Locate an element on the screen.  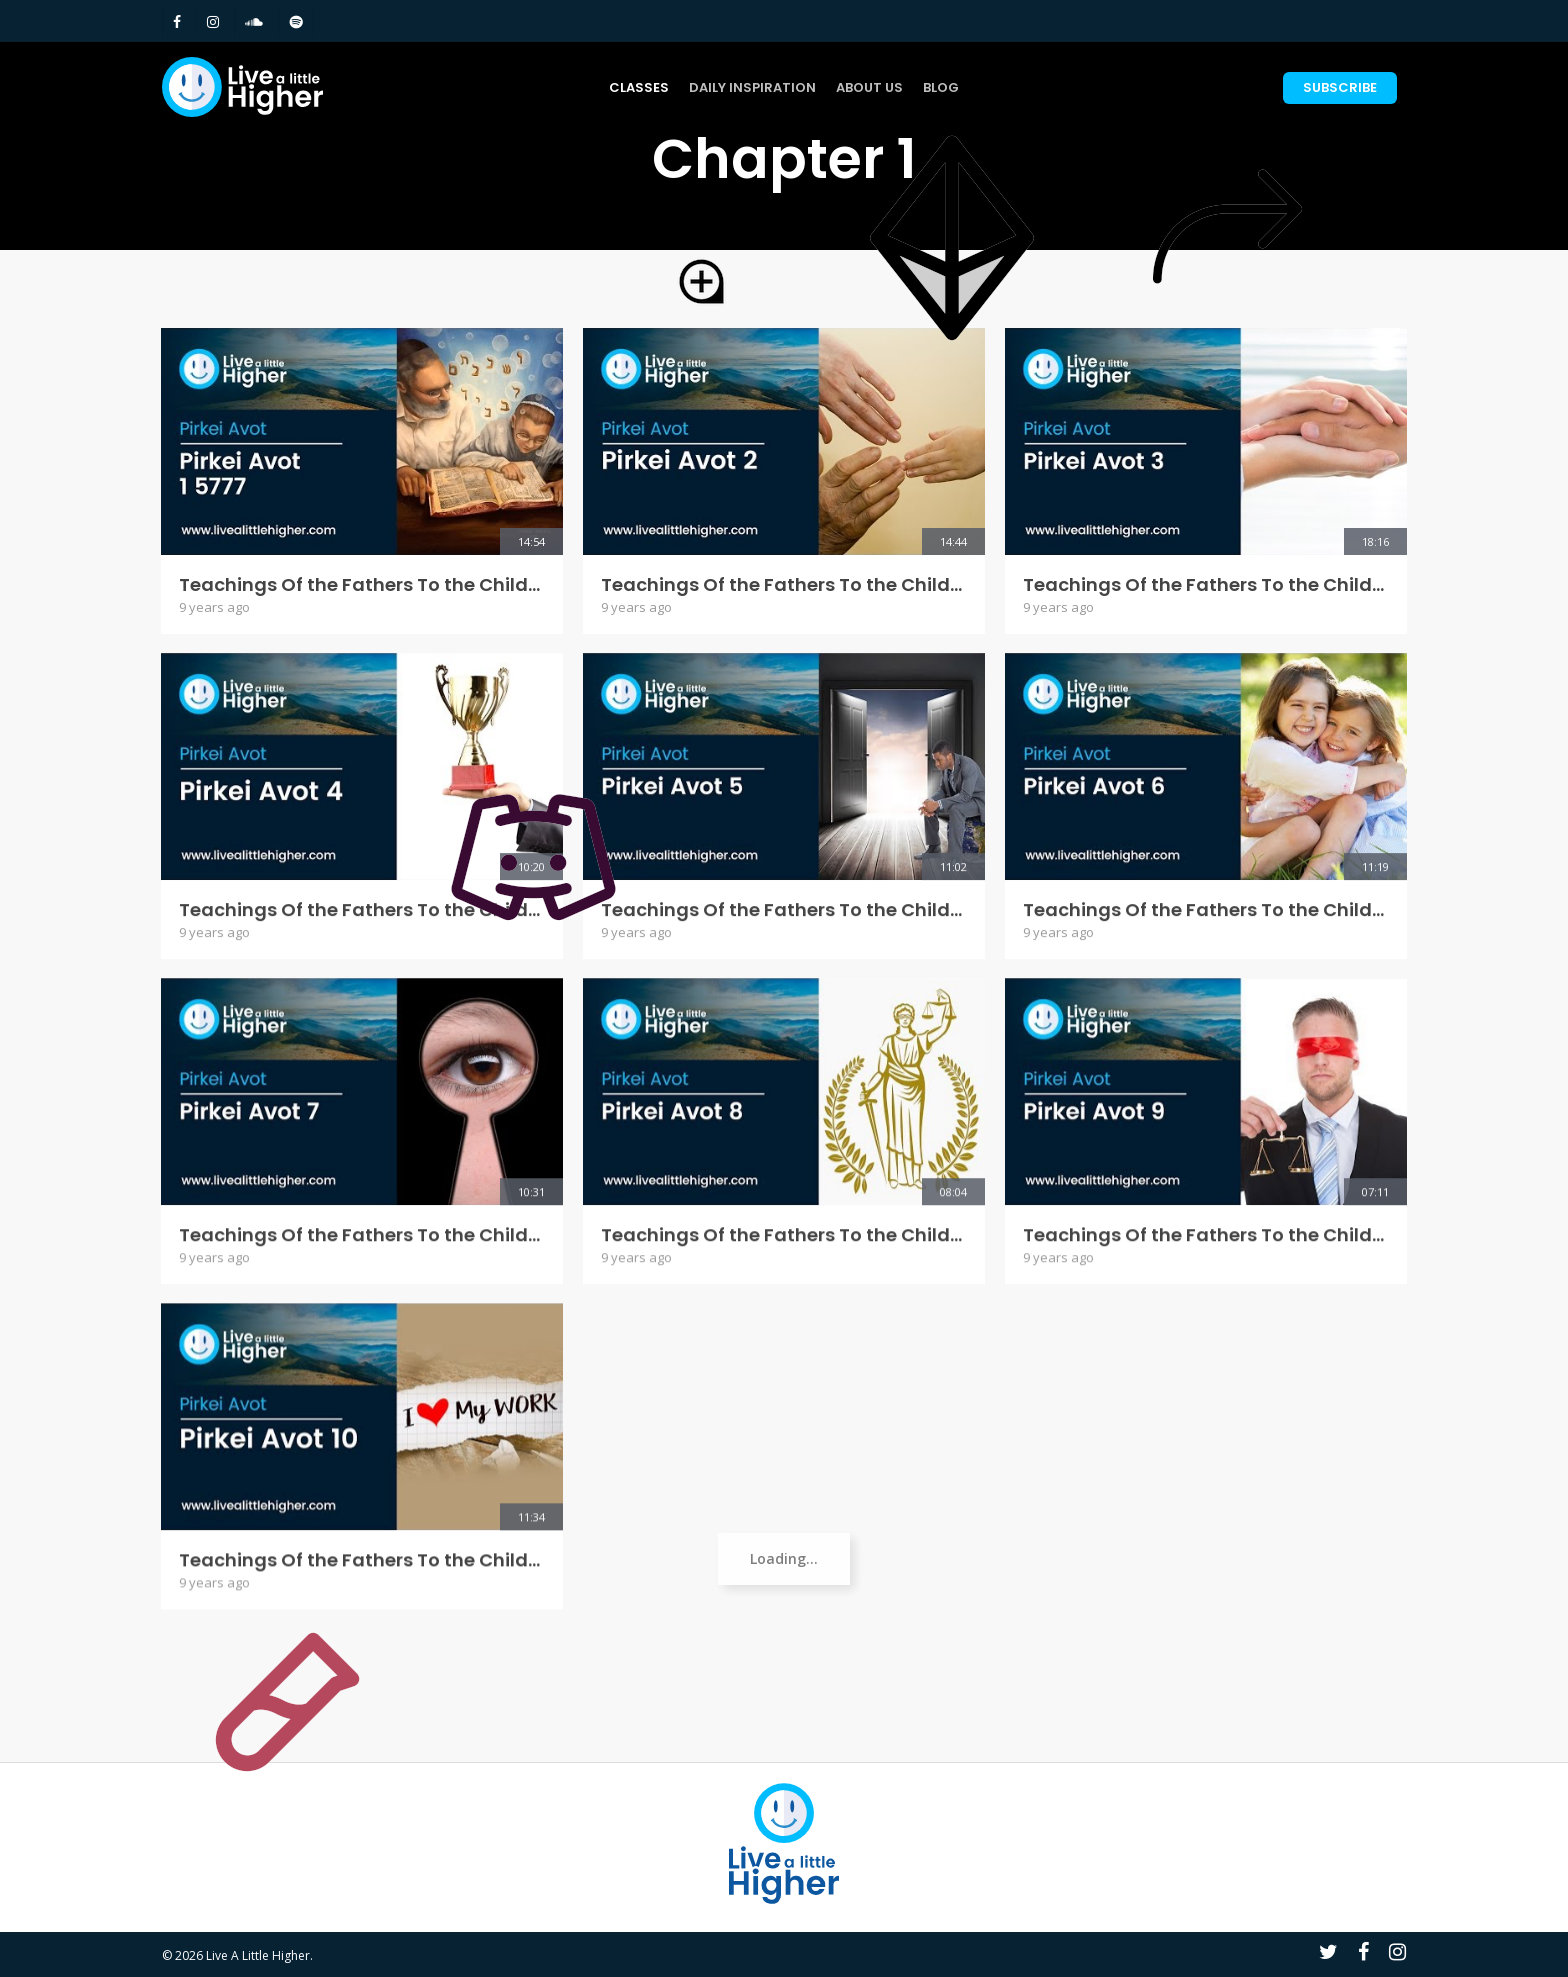
access lab or test results is located at coordinates (285, 1702).